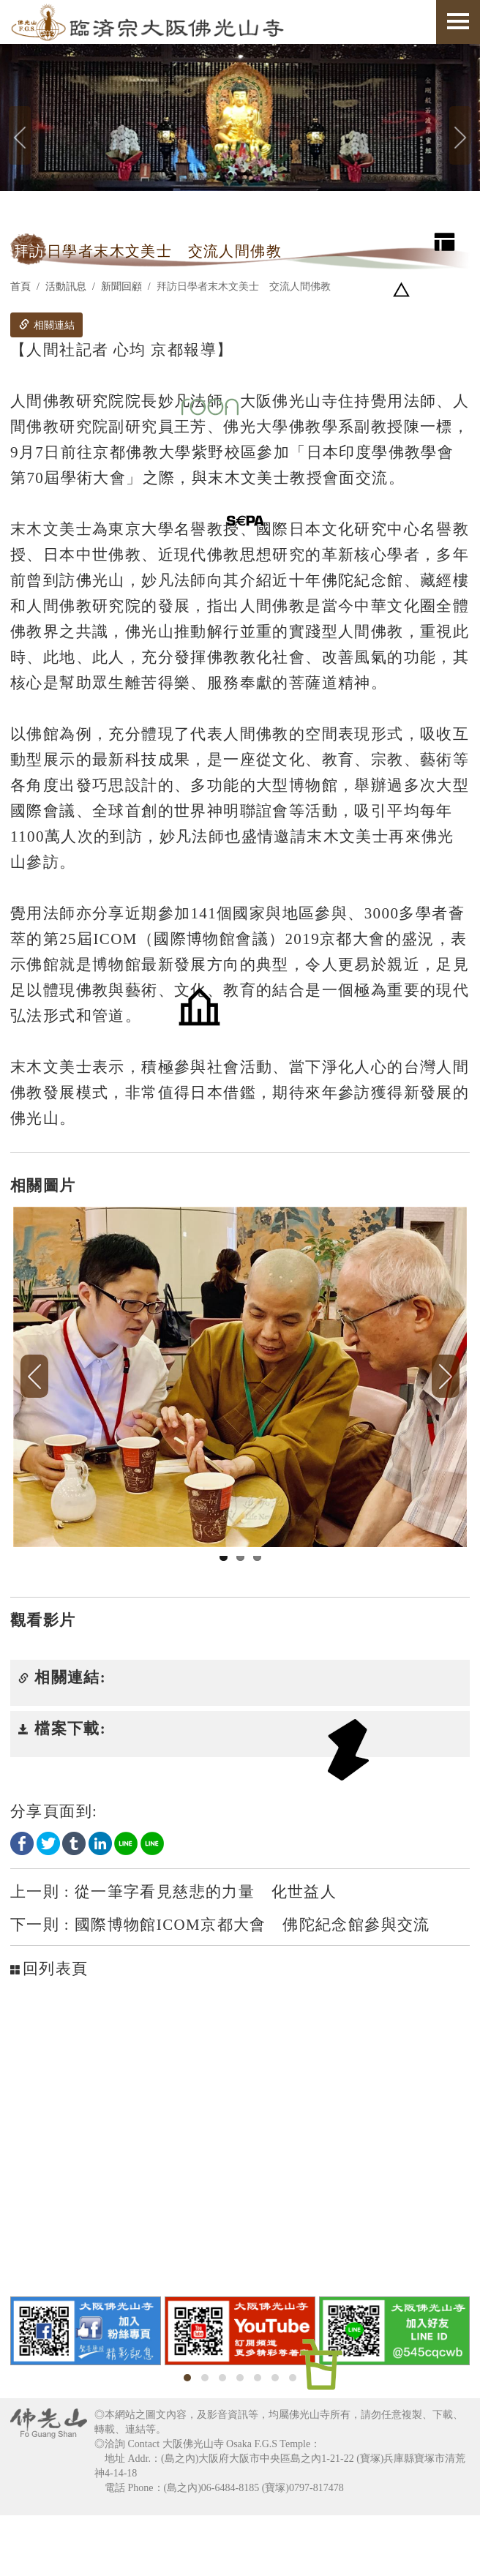 Image resolution: width=480 pixels, height=2576 pixels. I want to click on browse drinks or beverages menu, so click(321, 2367).